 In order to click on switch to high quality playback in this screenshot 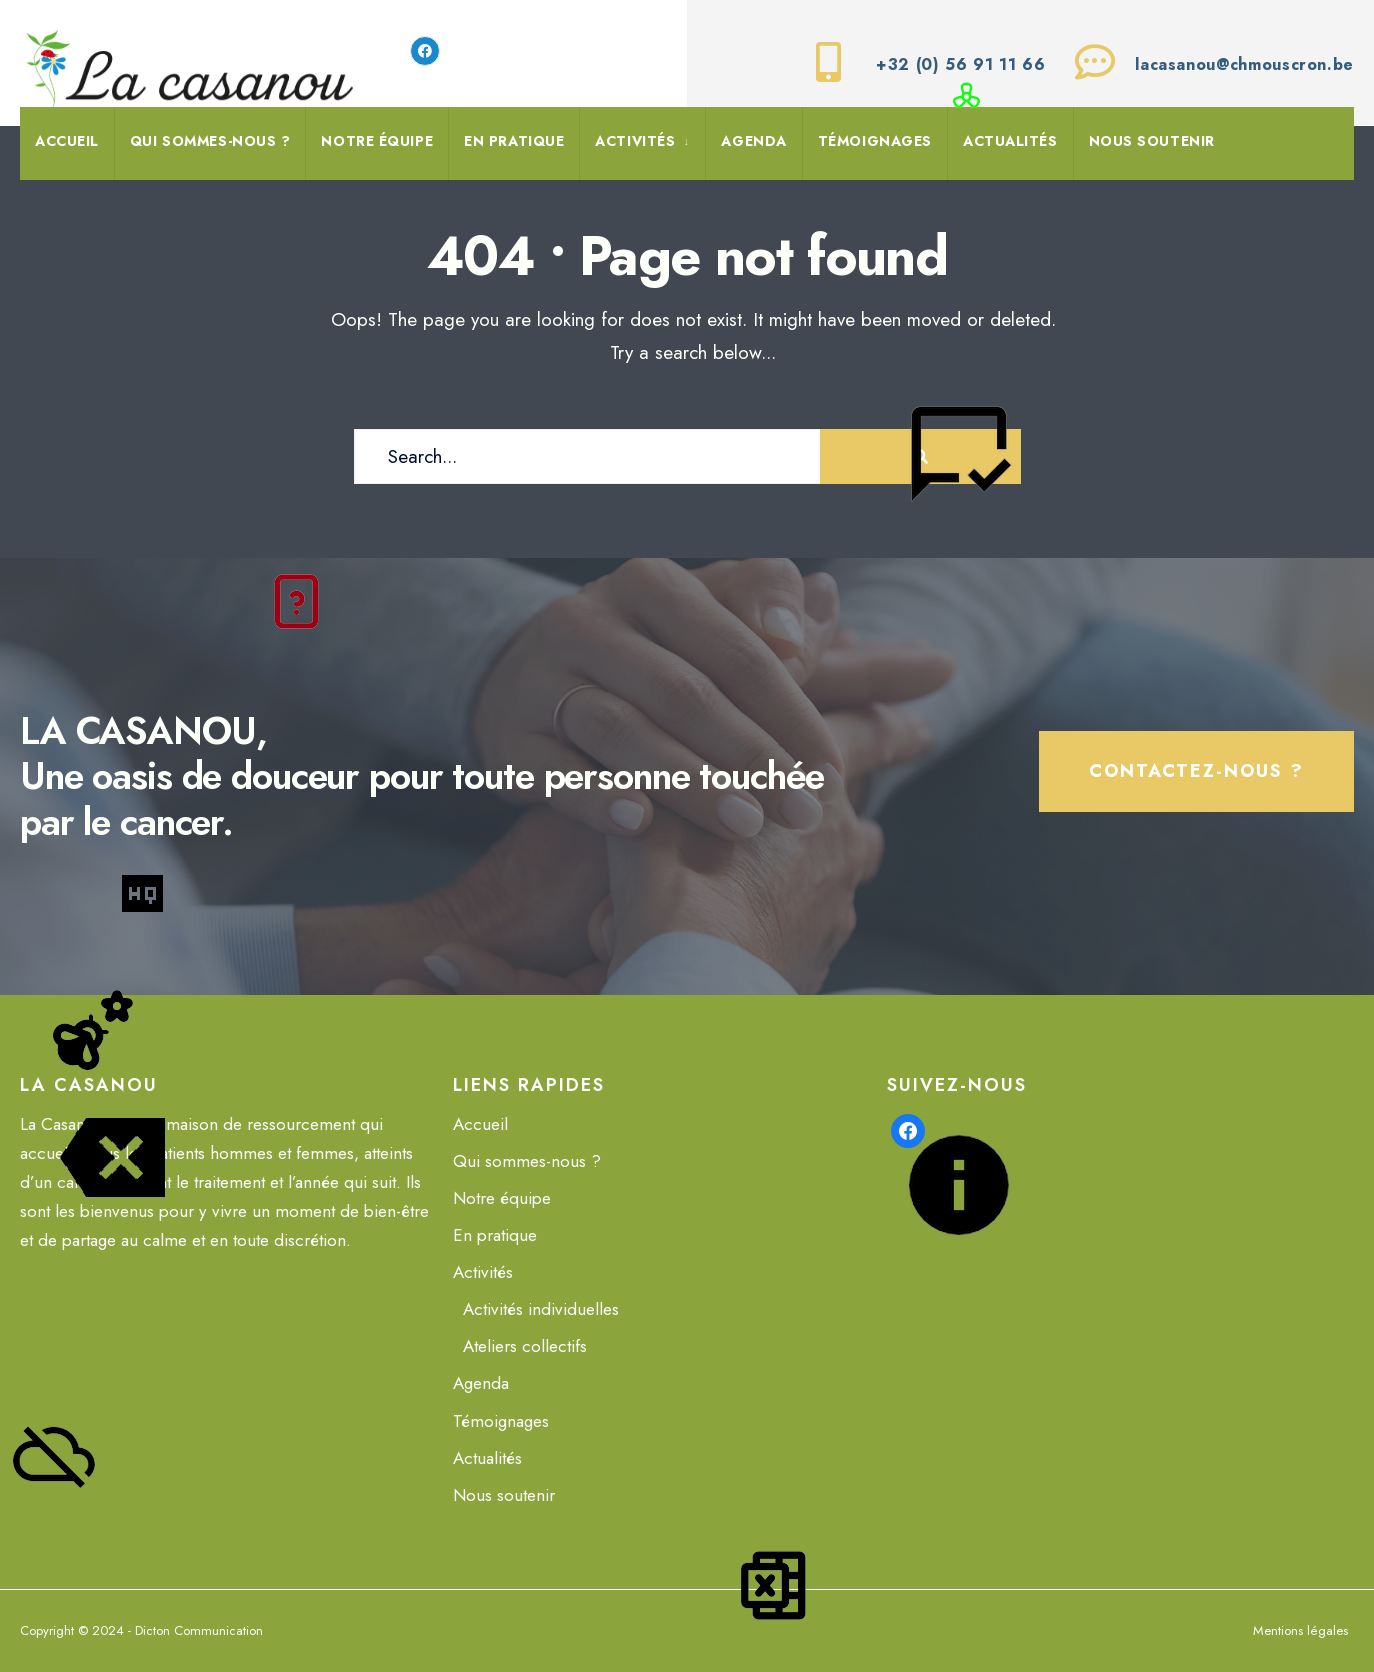, I will do `click(142, 893)`.